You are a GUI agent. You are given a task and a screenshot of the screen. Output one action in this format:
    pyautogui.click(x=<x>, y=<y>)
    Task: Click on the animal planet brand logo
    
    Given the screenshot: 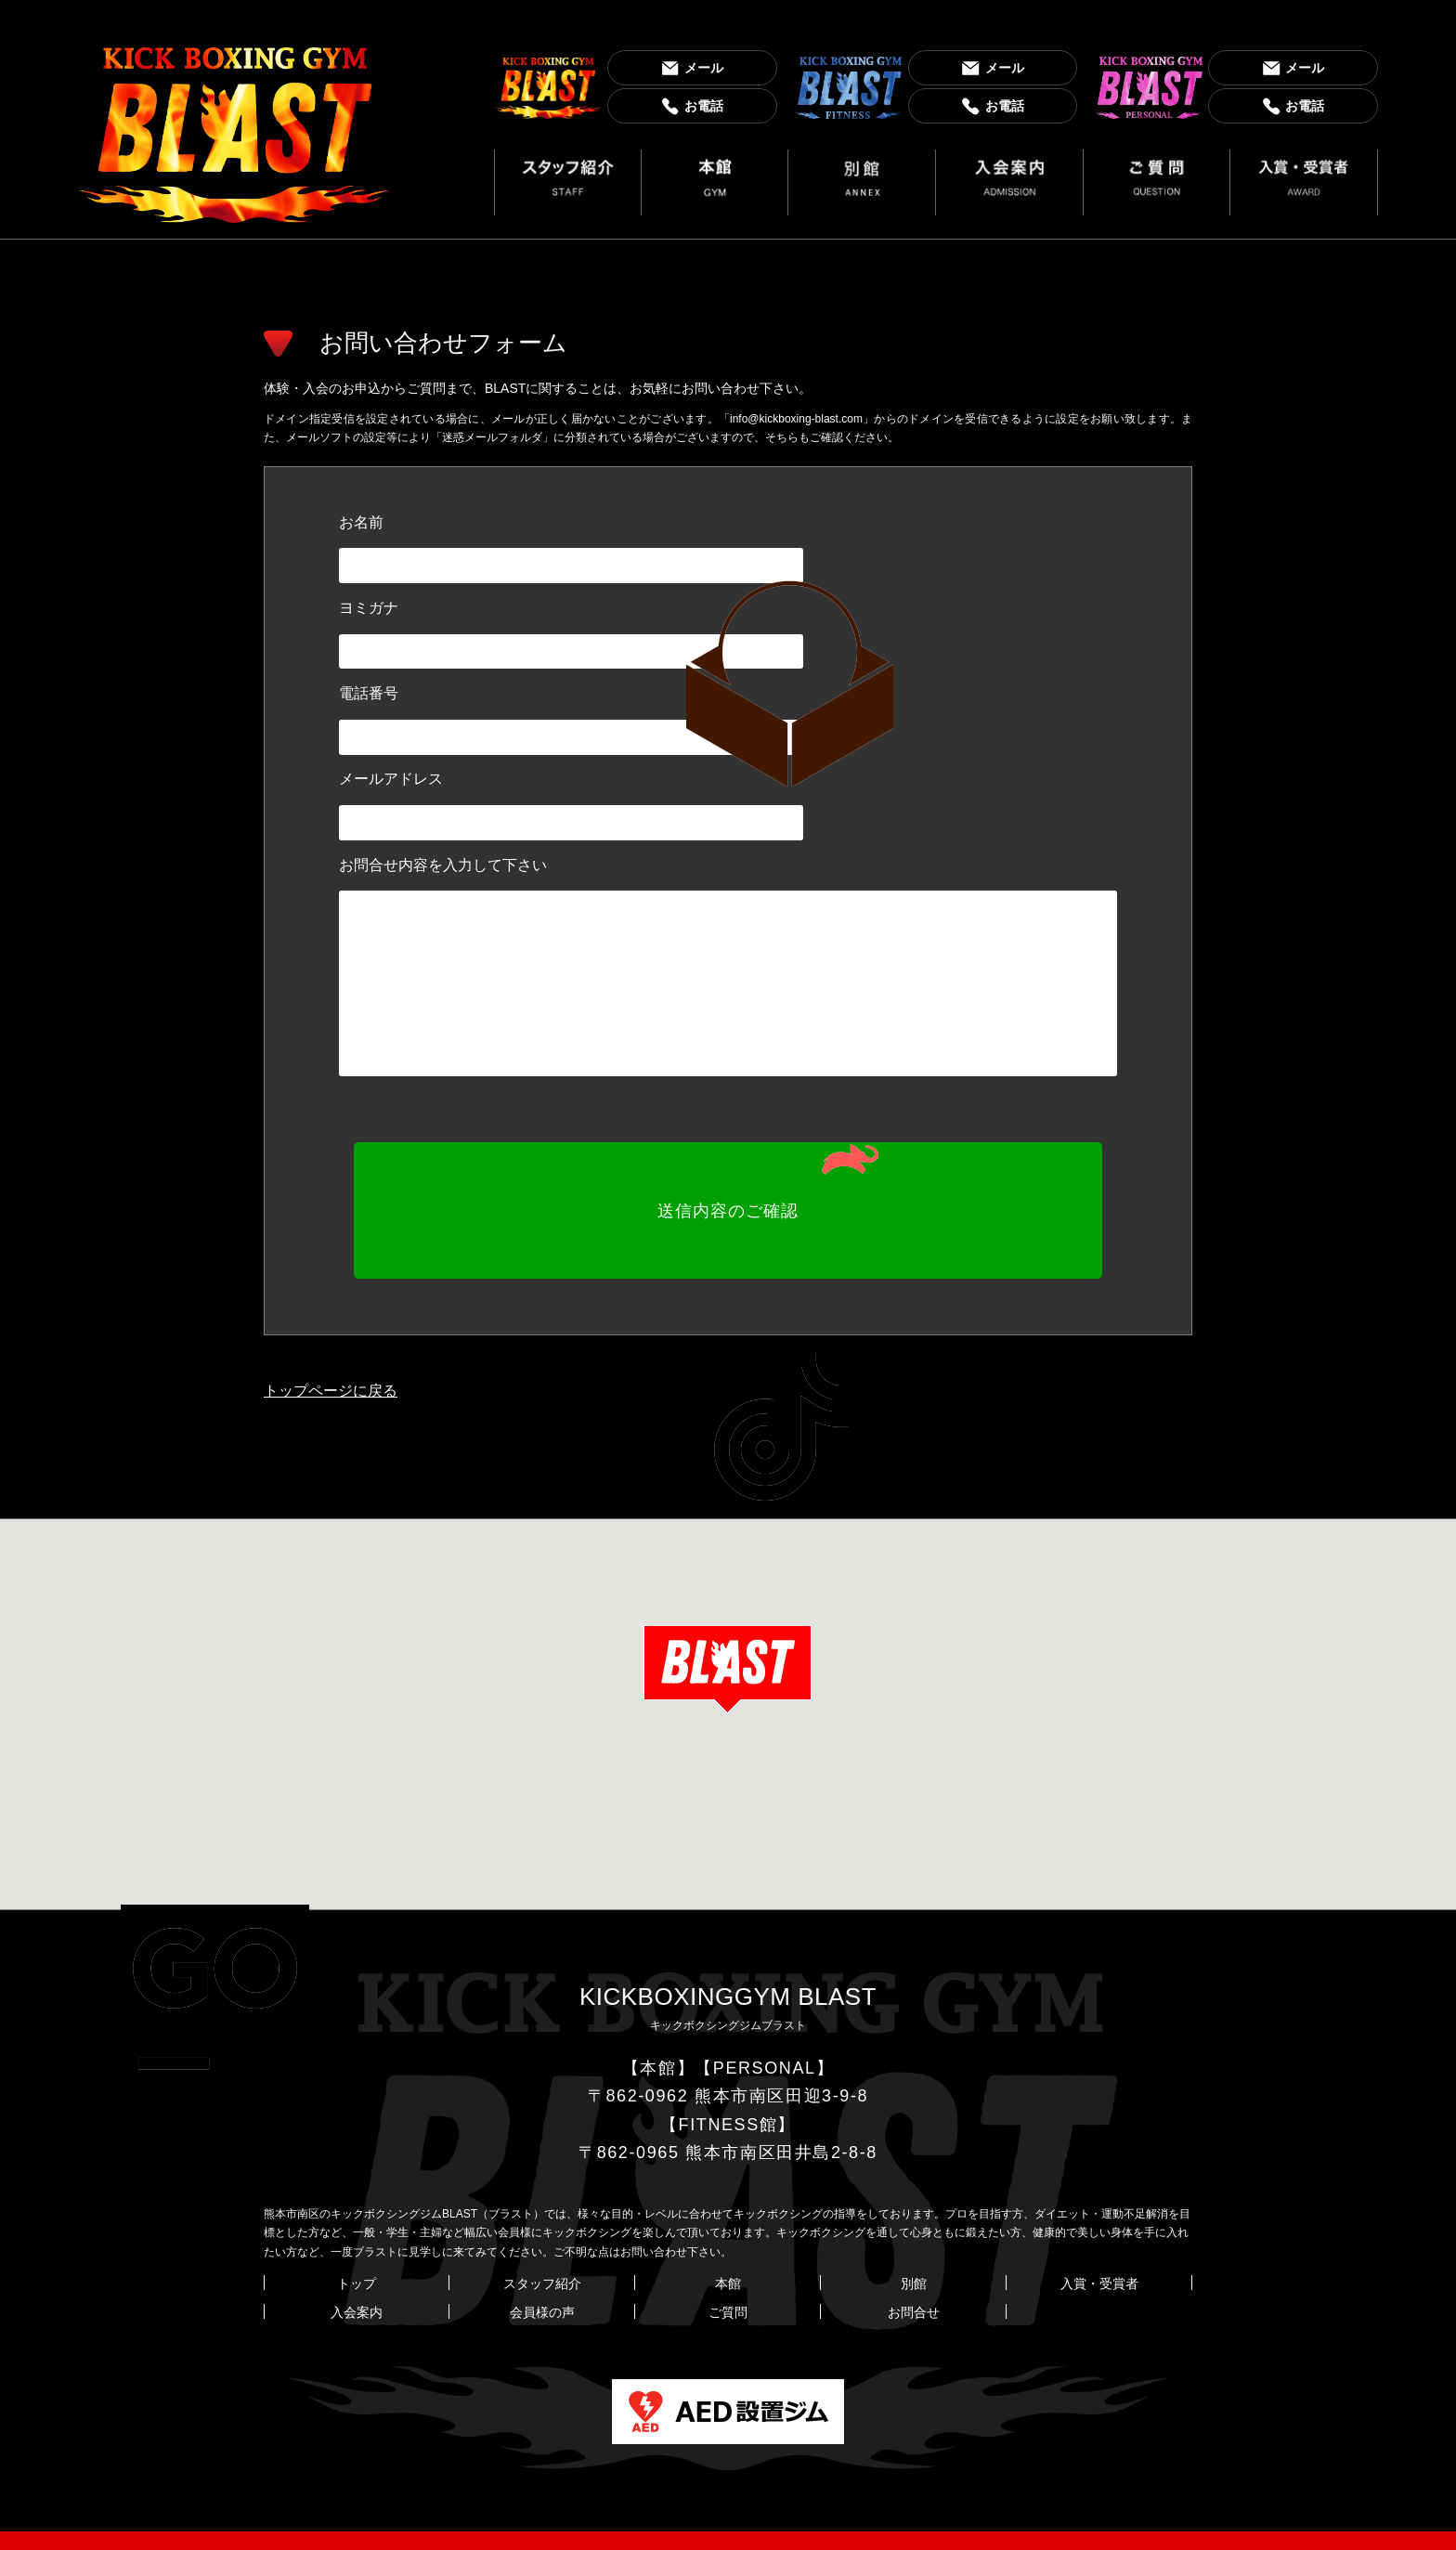 What is the action you would take?
    pyautogui.click(x=850, y=1159)
    